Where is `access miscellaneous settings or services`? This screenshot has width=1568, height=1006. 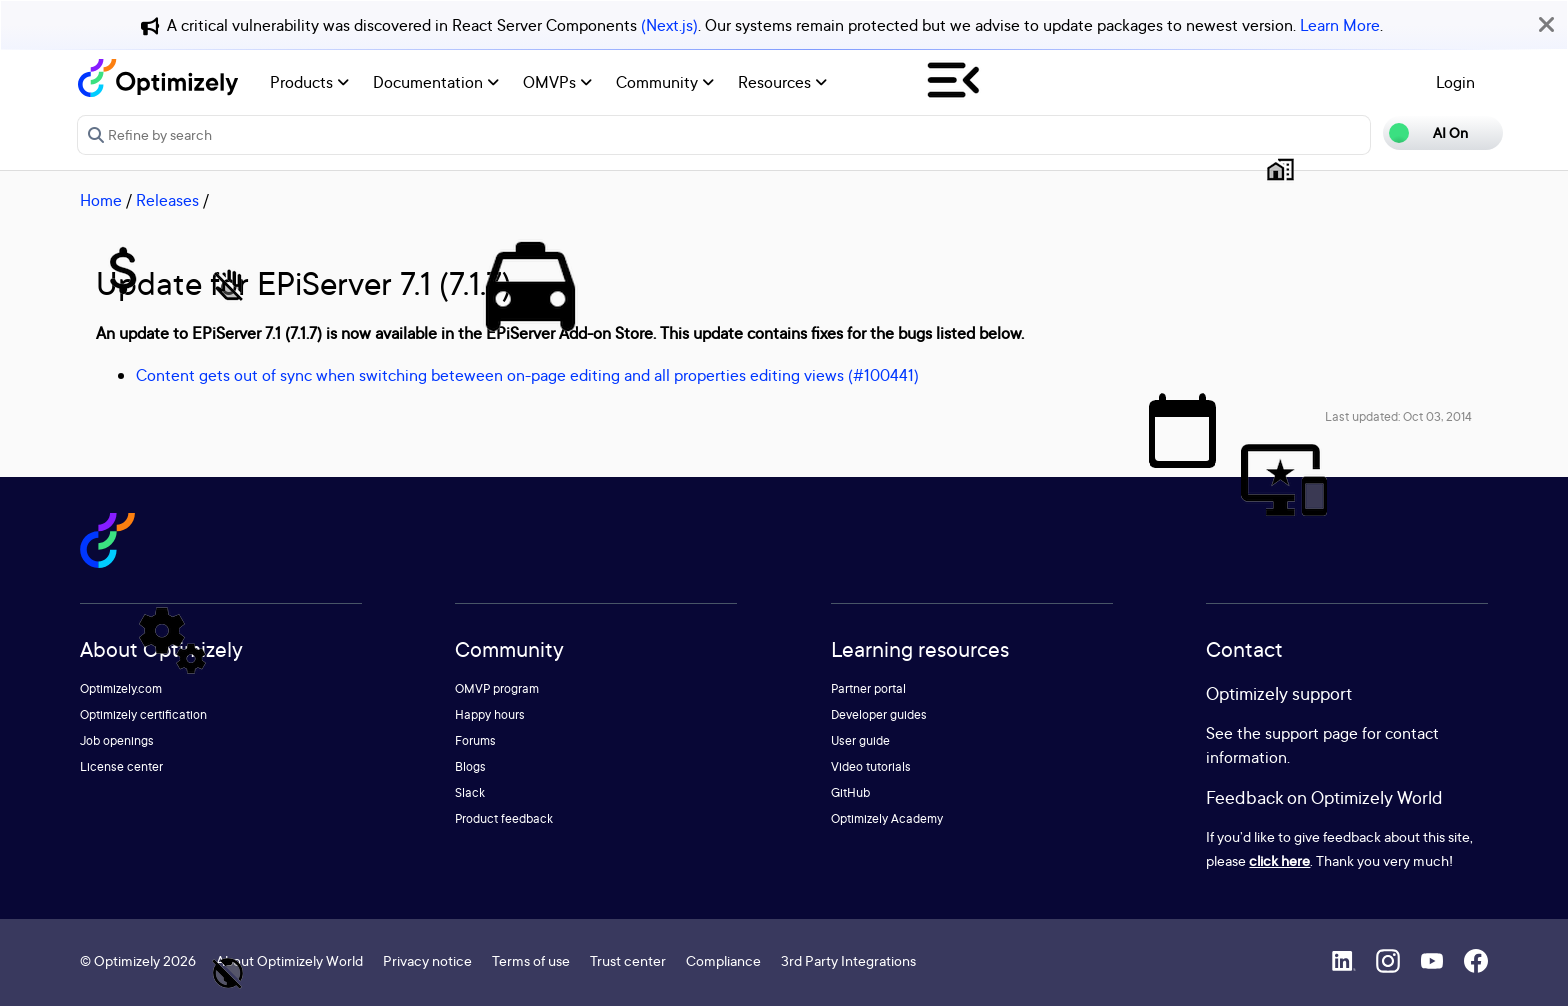
access miscellaneous settings or services is located at coordinates (172, 640).